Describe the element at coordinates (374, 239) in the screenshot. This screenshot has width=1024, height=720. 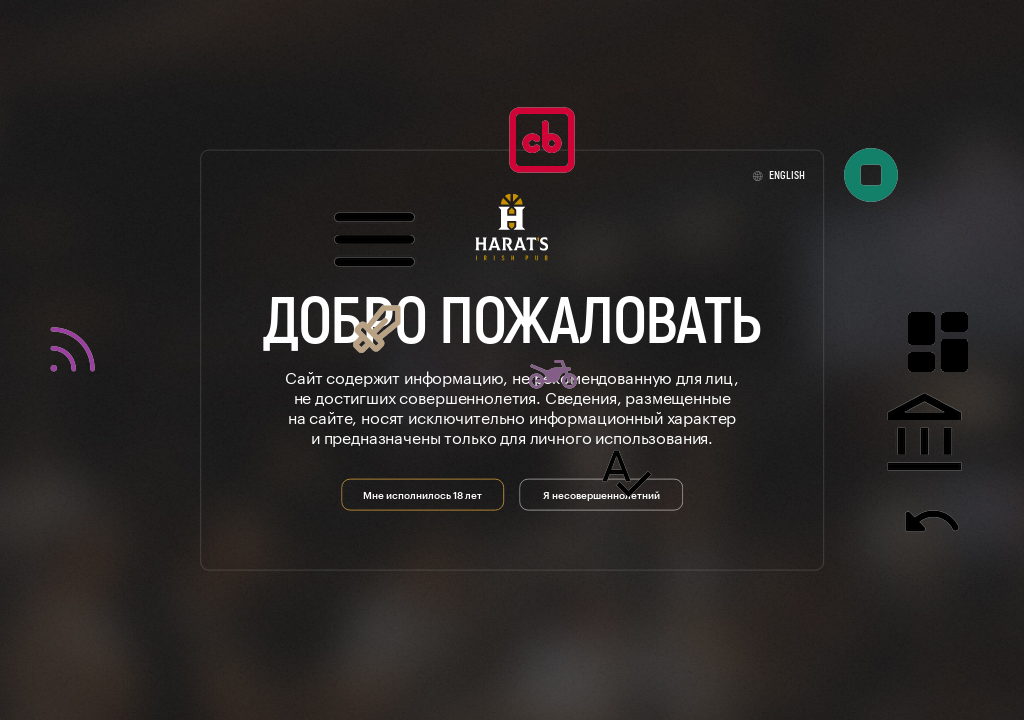
I see `open navigation menu` at that location.